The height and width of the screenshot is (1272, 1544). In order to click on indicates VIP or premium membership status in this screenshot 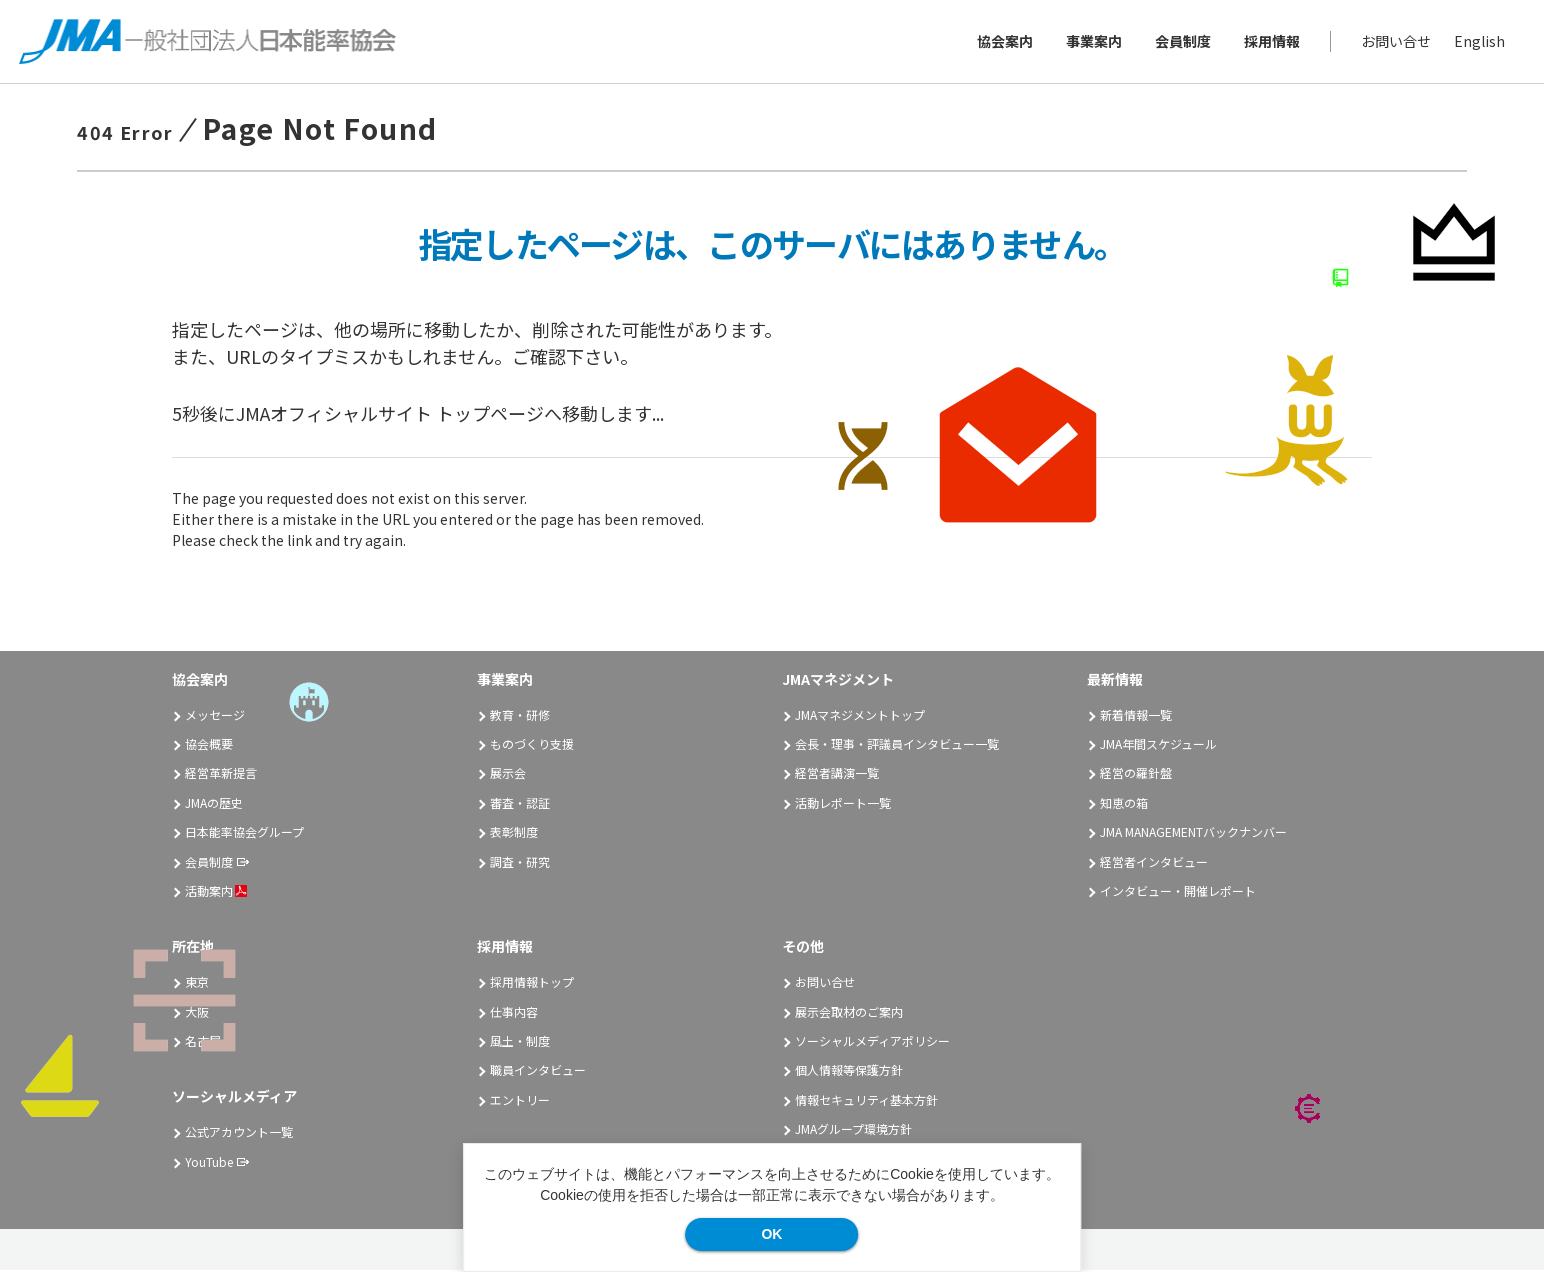, I will do `click(1454, 244)`.